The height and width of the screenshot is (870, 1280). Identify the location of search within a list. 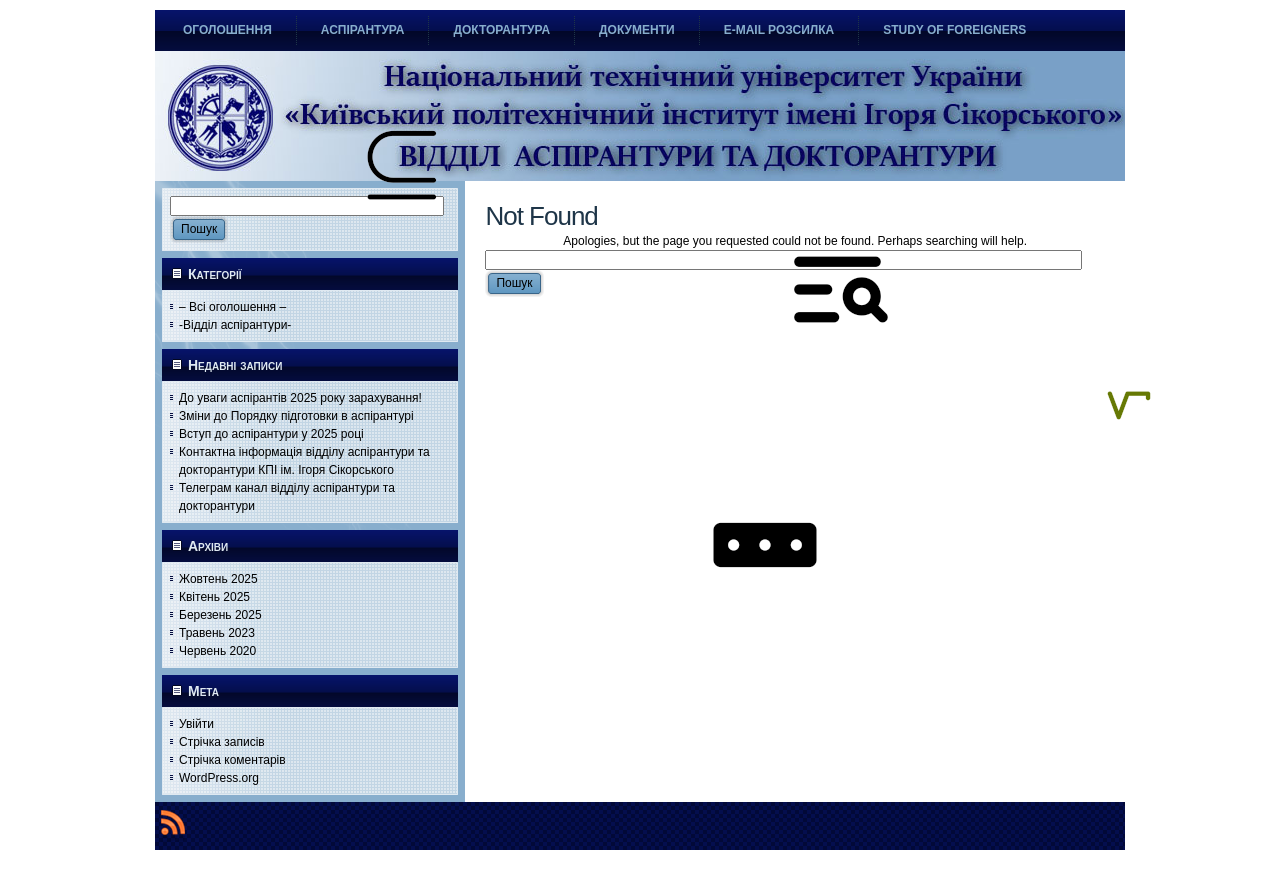
(837, 289).